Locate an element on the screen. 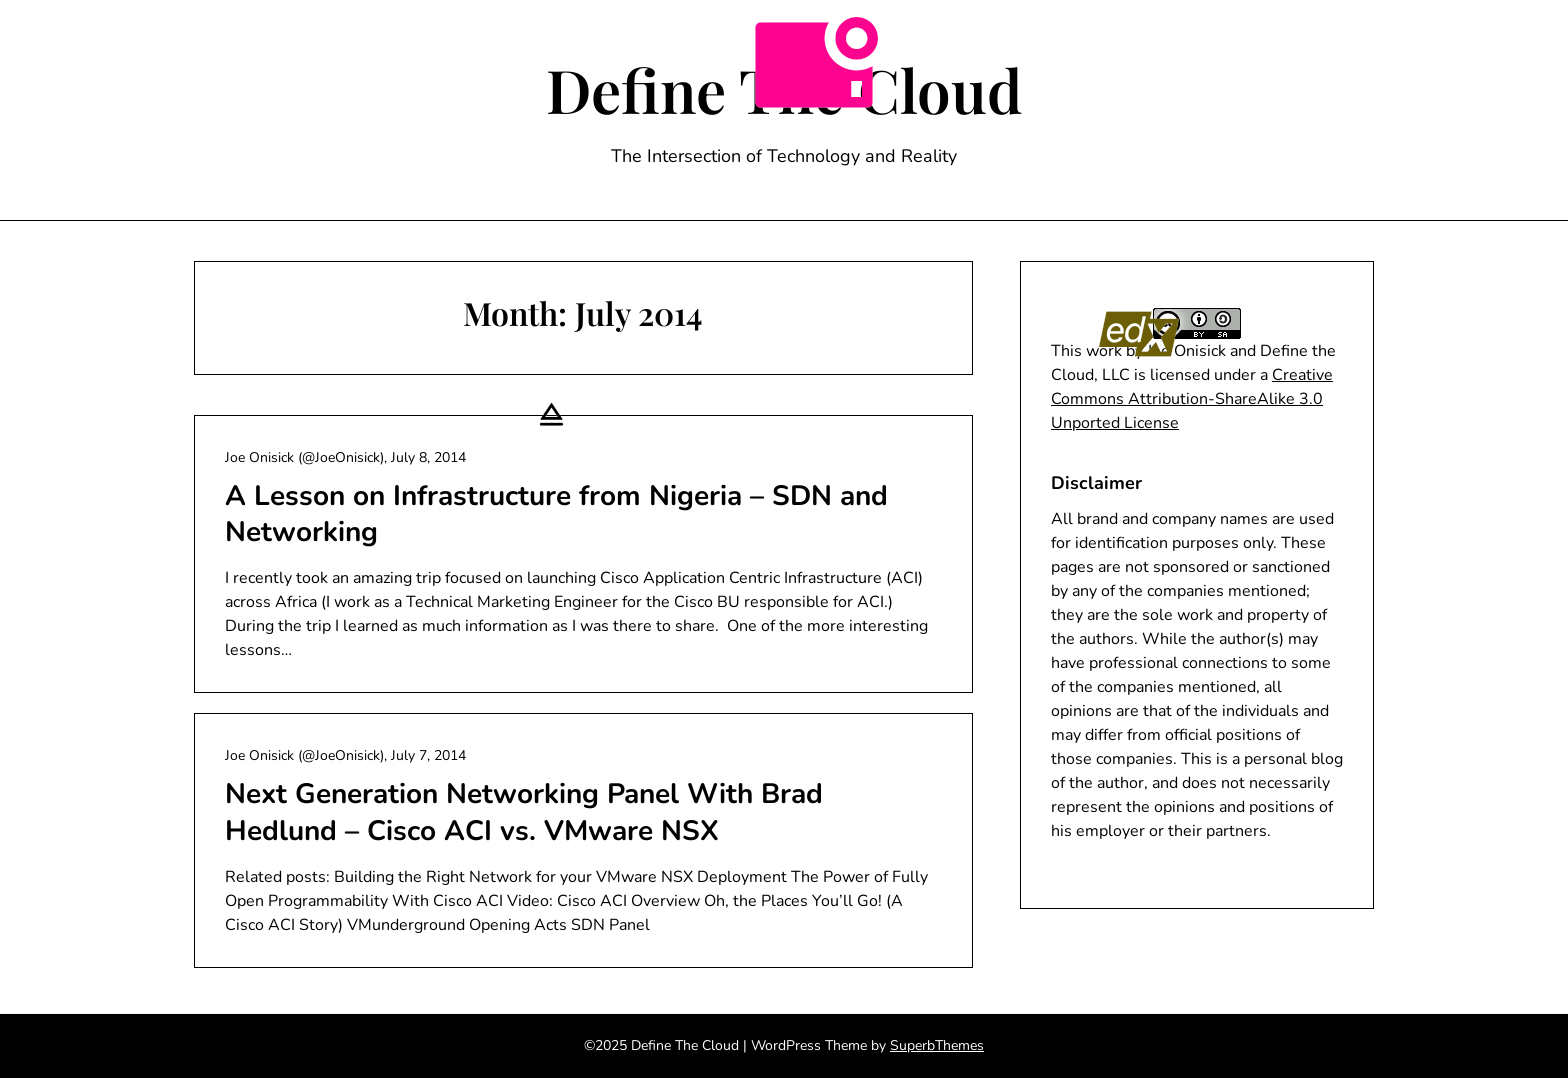 The width and height of the screenshot is (1568, 1078). eject media or disc is located at coordinates (551, 415).